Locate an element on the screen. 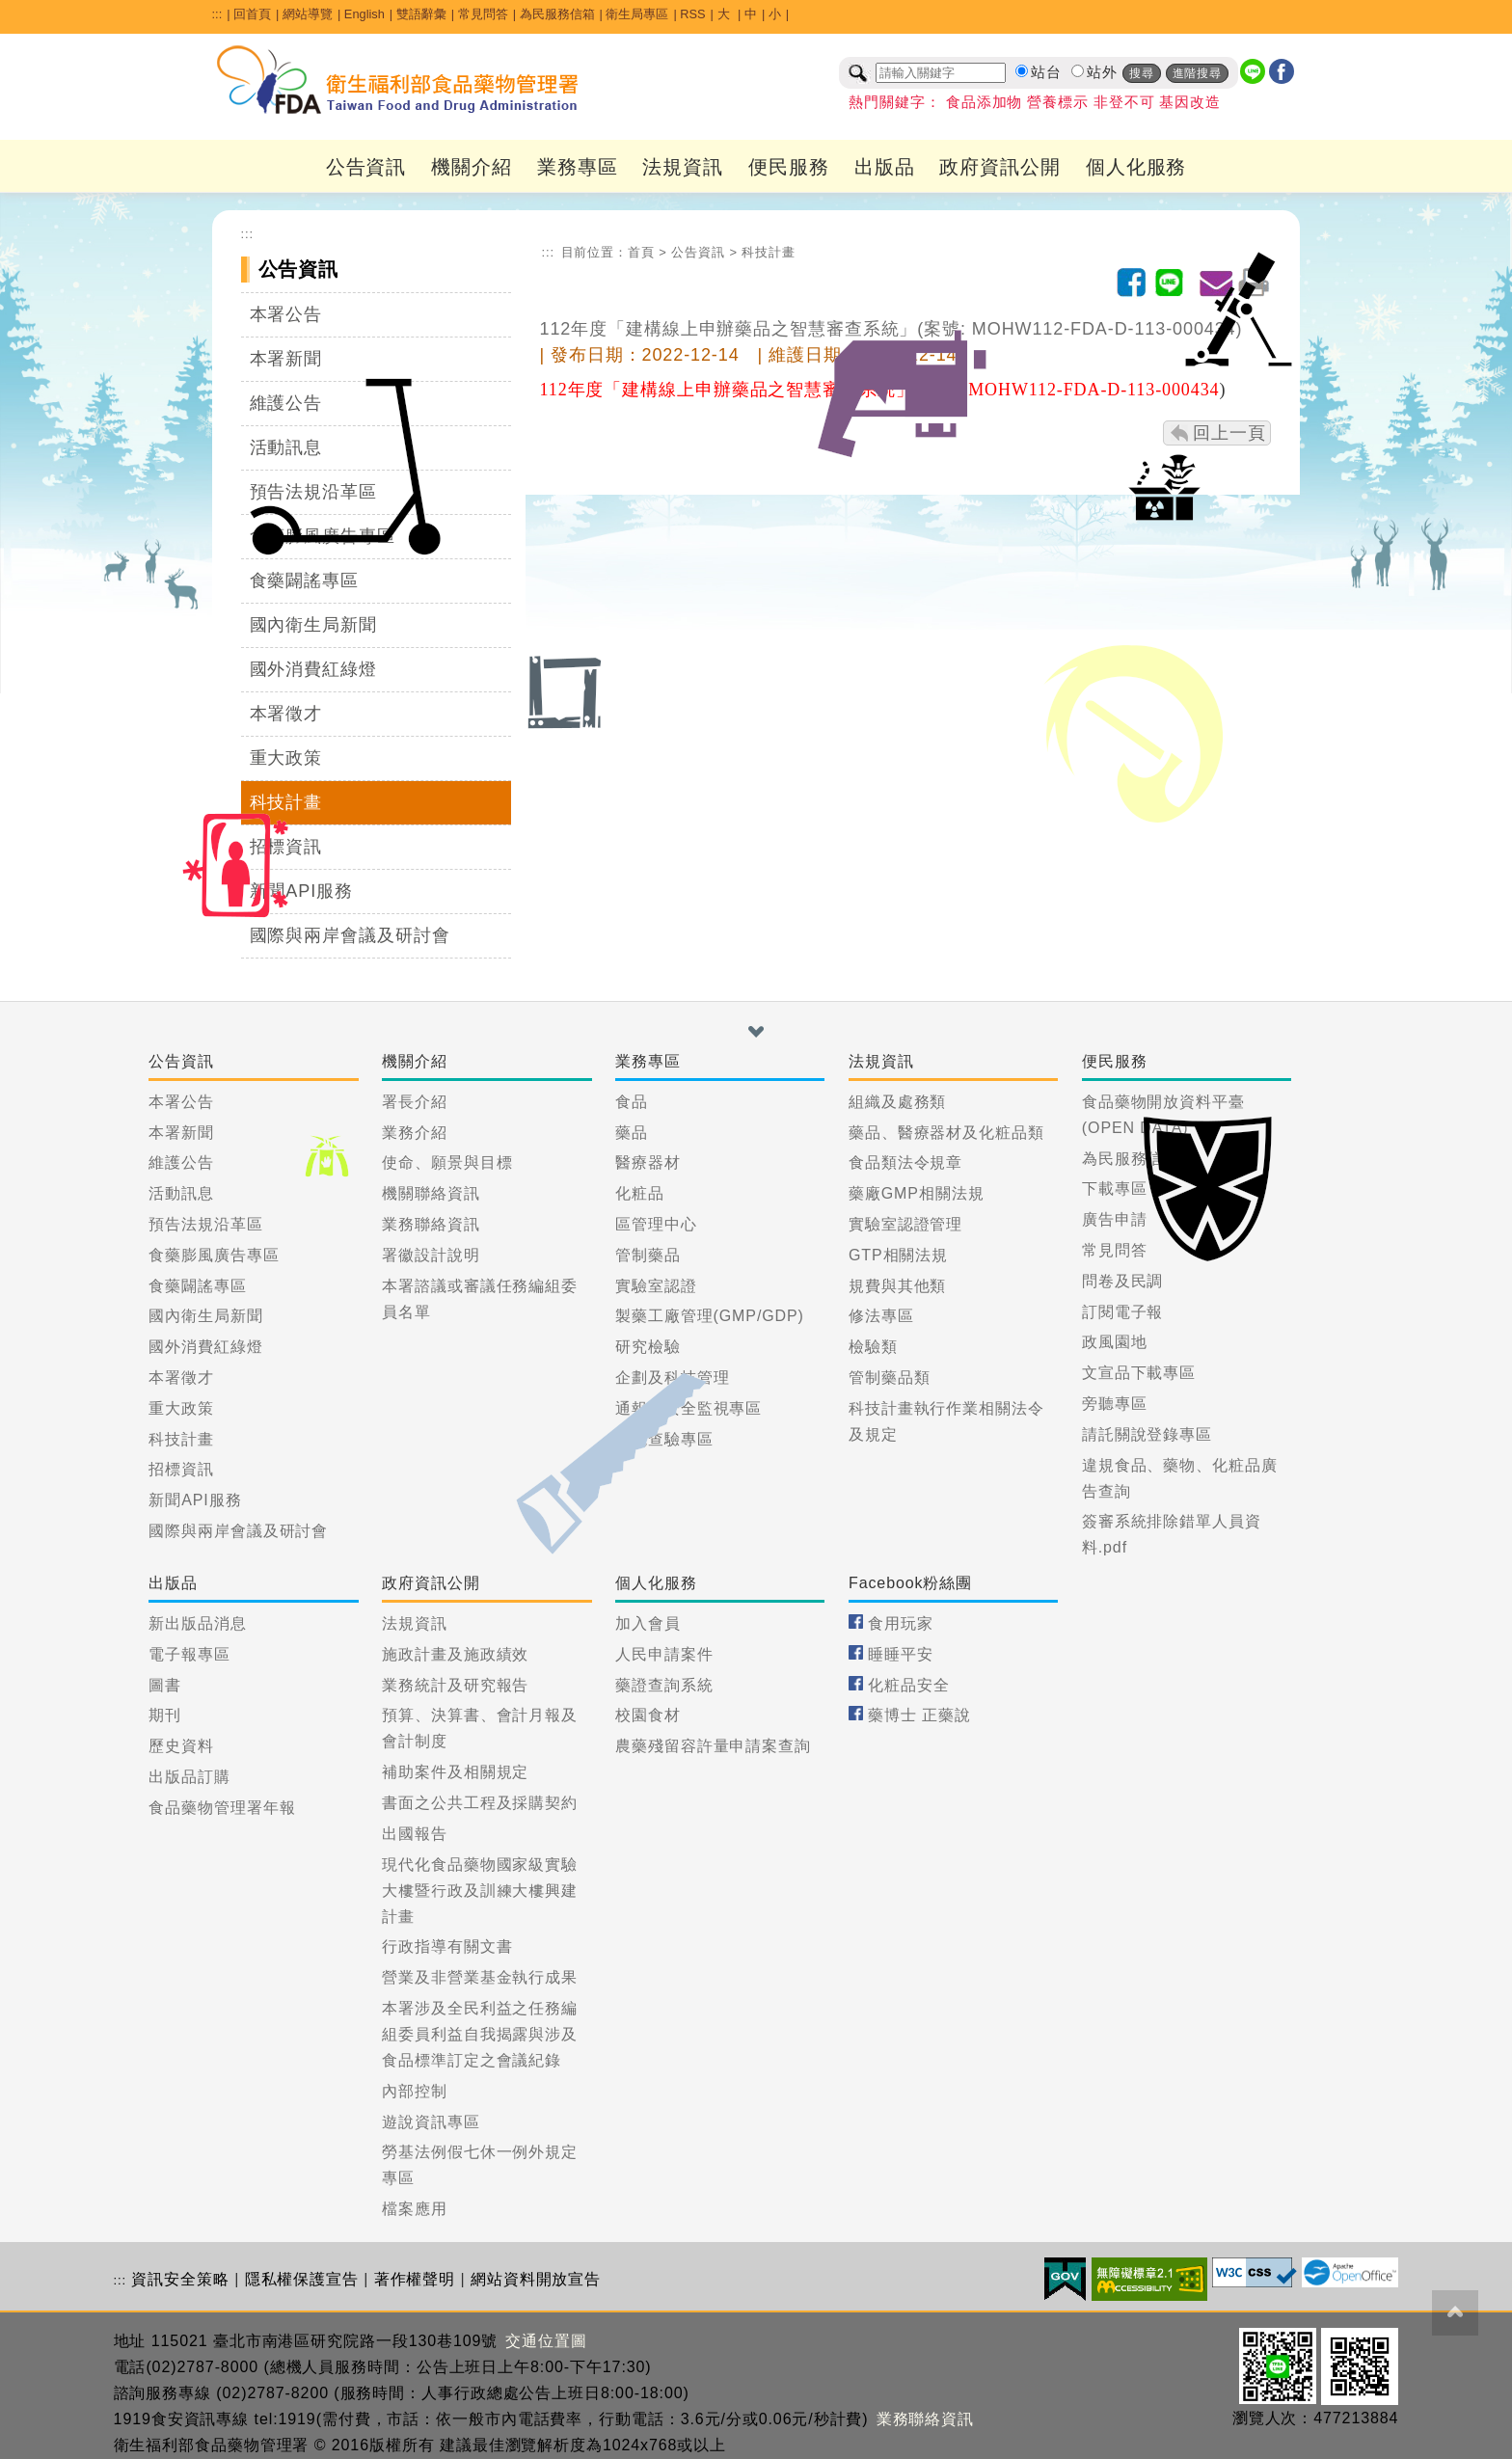 The image size is (1512, 2459). select bolter weapon in game inventory is located at coordinates (901, 395).